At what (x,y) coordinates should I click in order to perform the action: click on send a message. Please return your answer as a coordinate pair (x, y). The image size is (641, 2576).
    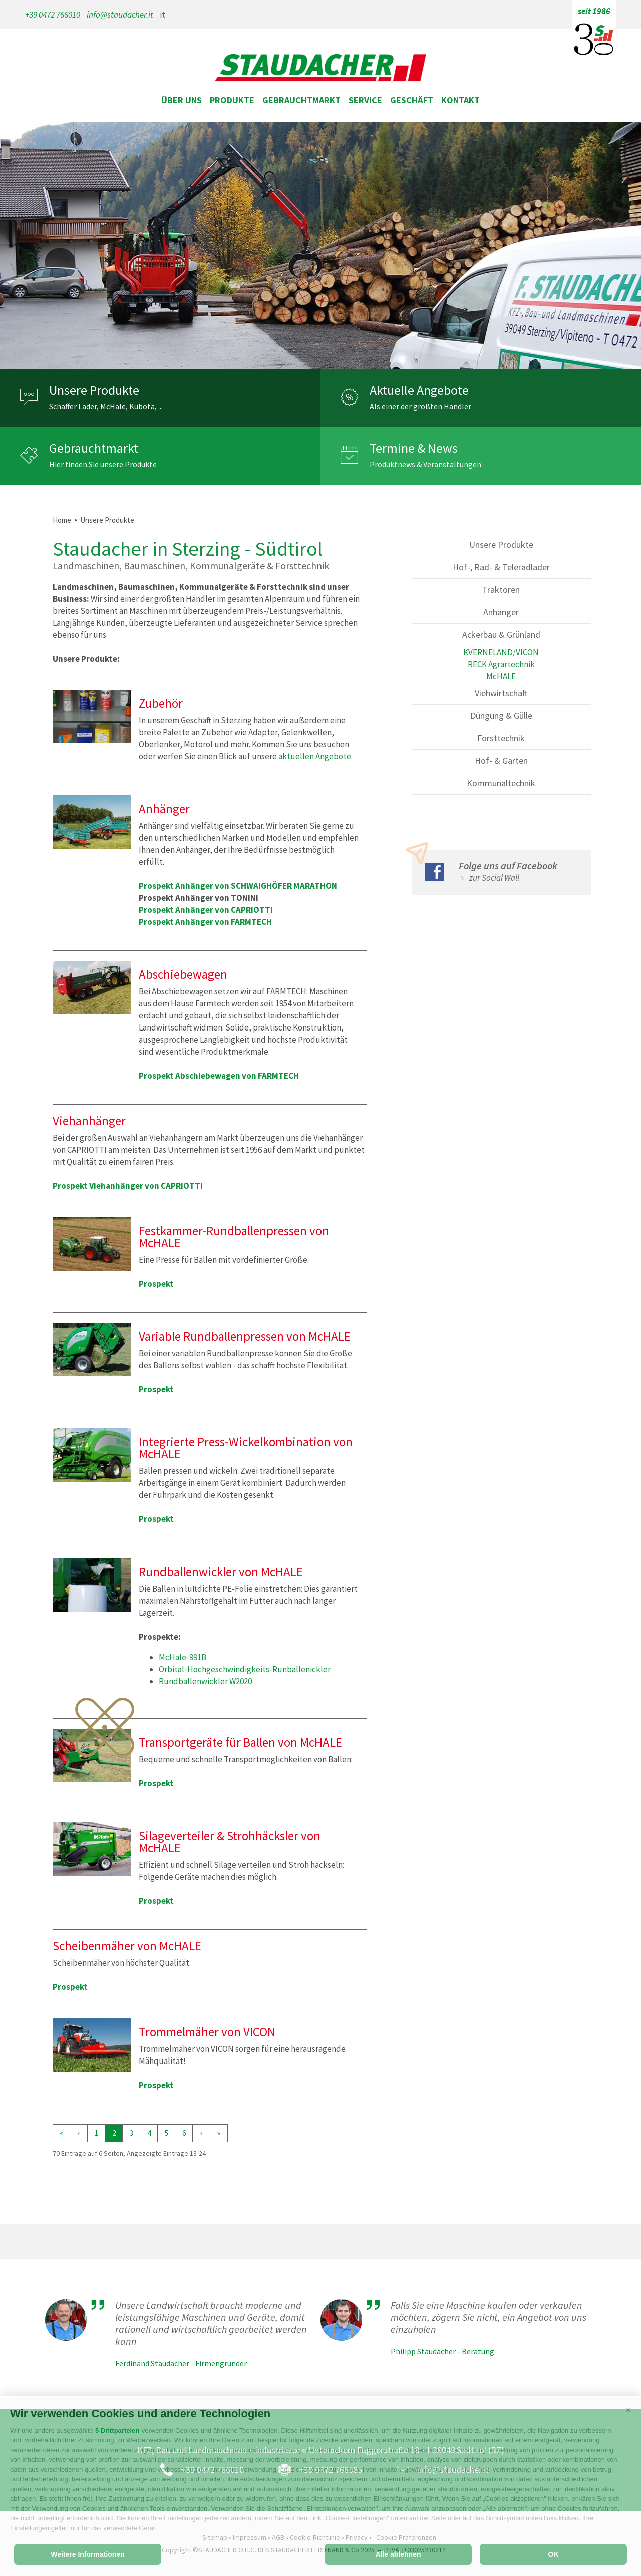
    Looking at the image, I should click on (418, 852).